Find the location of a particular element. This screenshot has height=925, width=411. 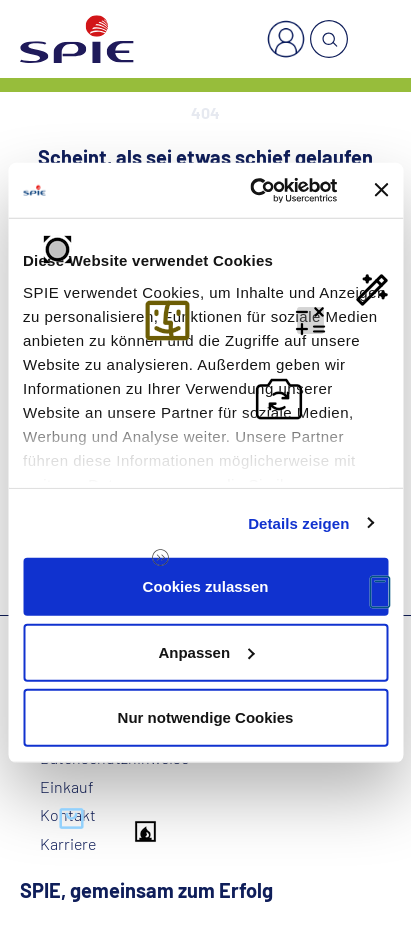

skip forward or advance to end is located at coordinates (160, 557).